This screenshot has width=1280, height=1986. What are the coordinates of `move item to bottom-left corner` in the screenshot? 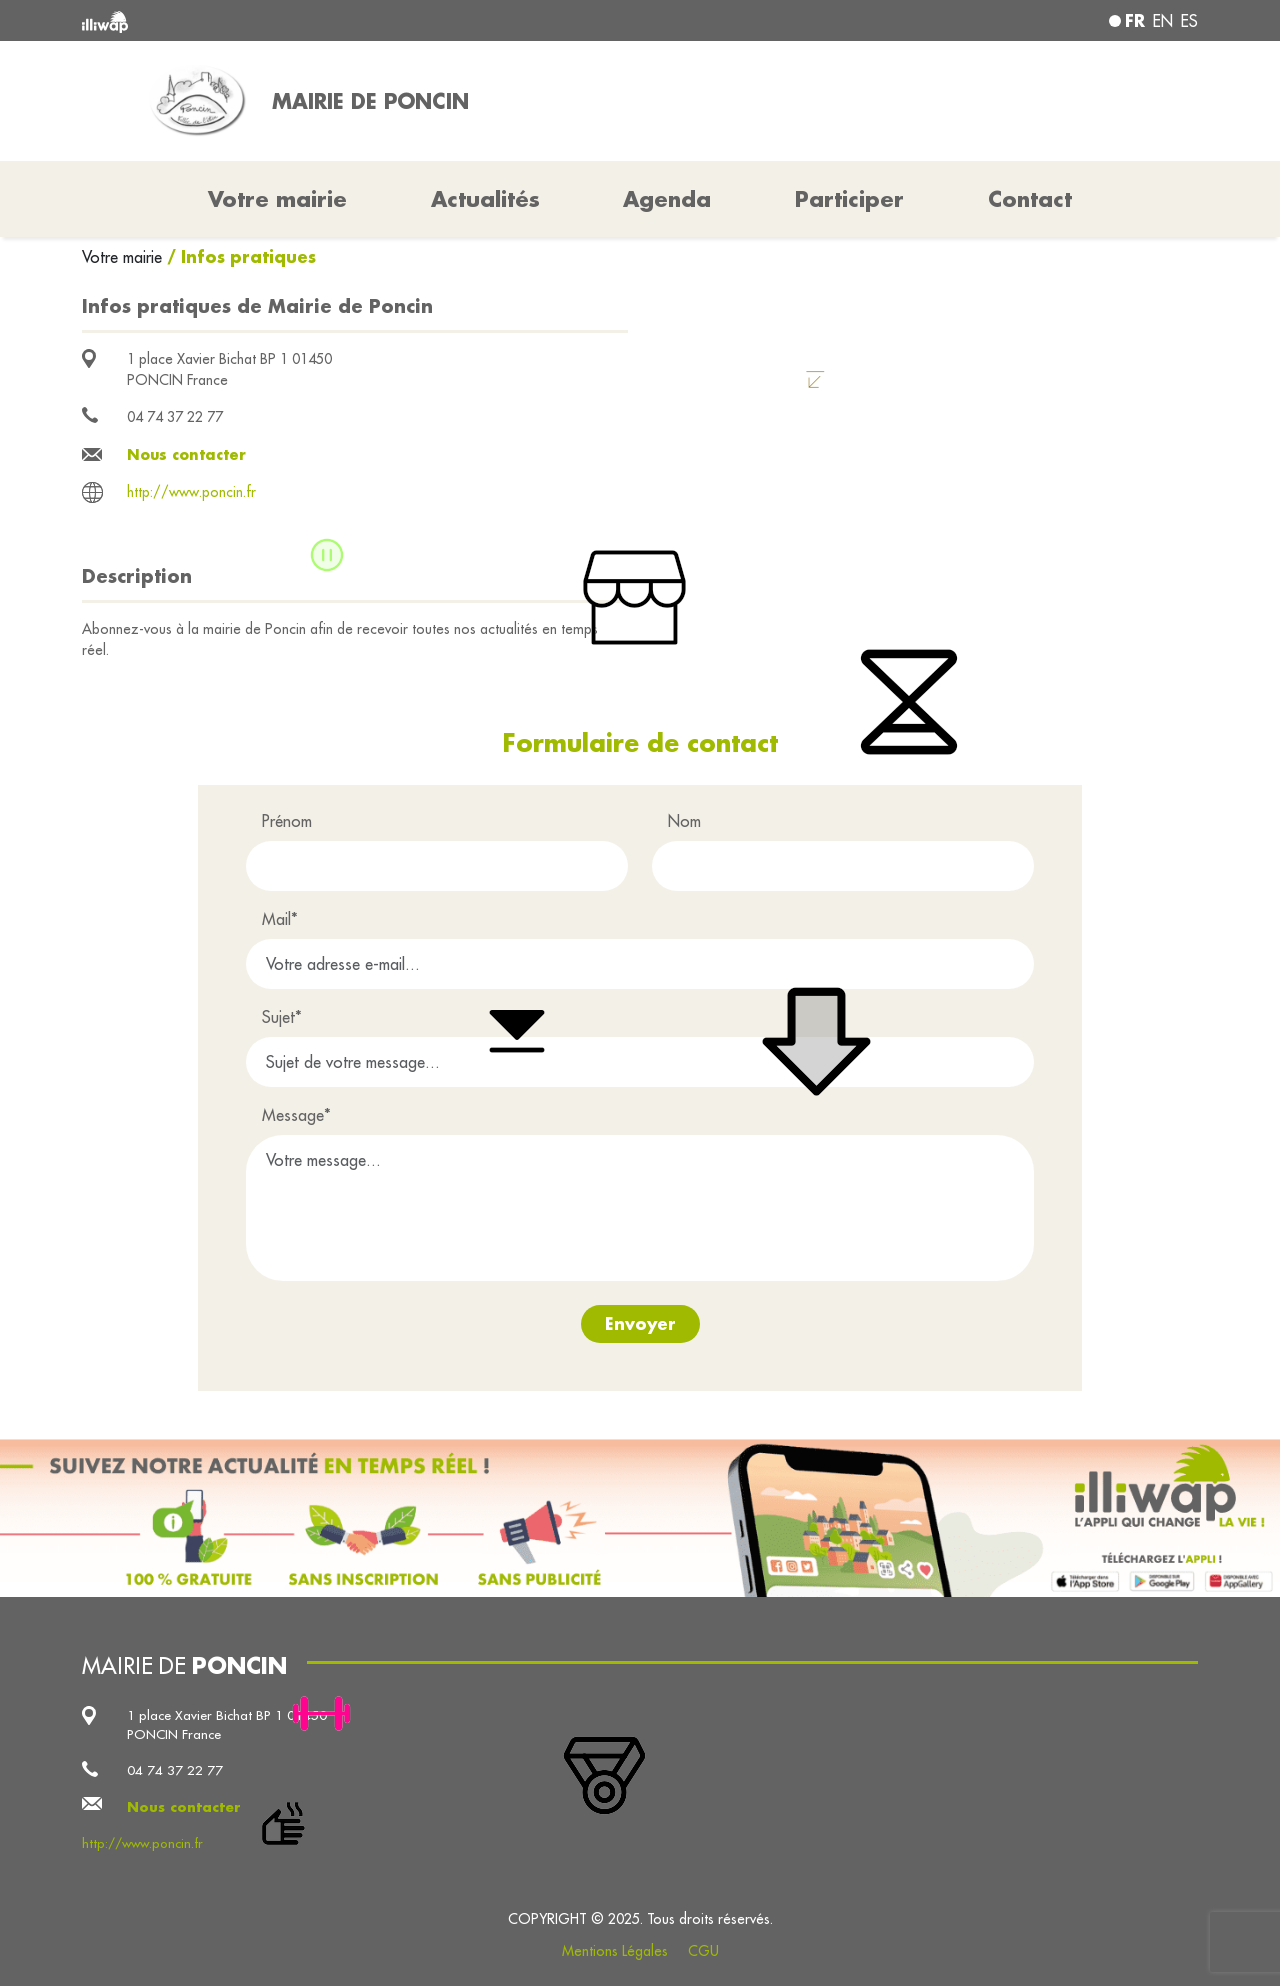 It's located at (814, 379).